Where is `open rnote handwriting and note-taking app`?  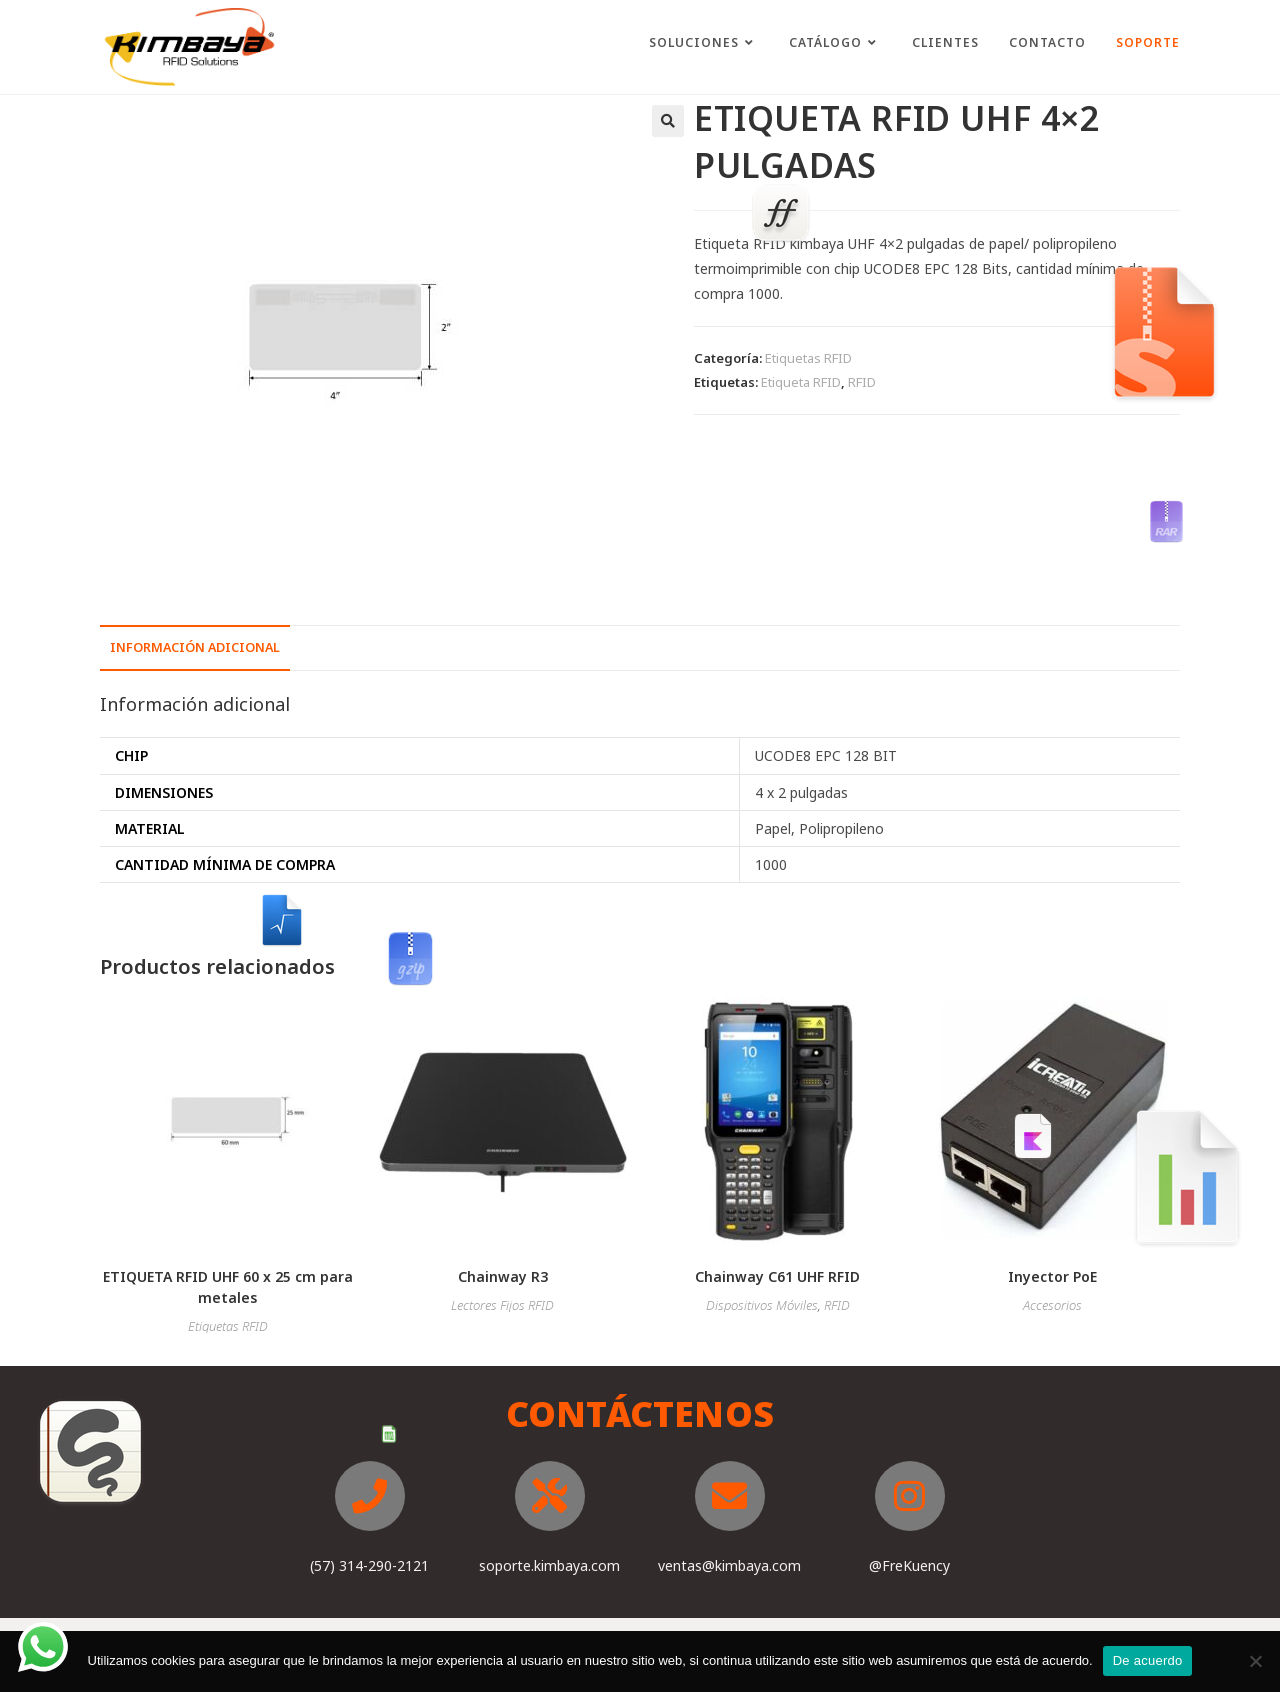
open rnote handwriting and note-taking app is located at coordinates (90, 1451).